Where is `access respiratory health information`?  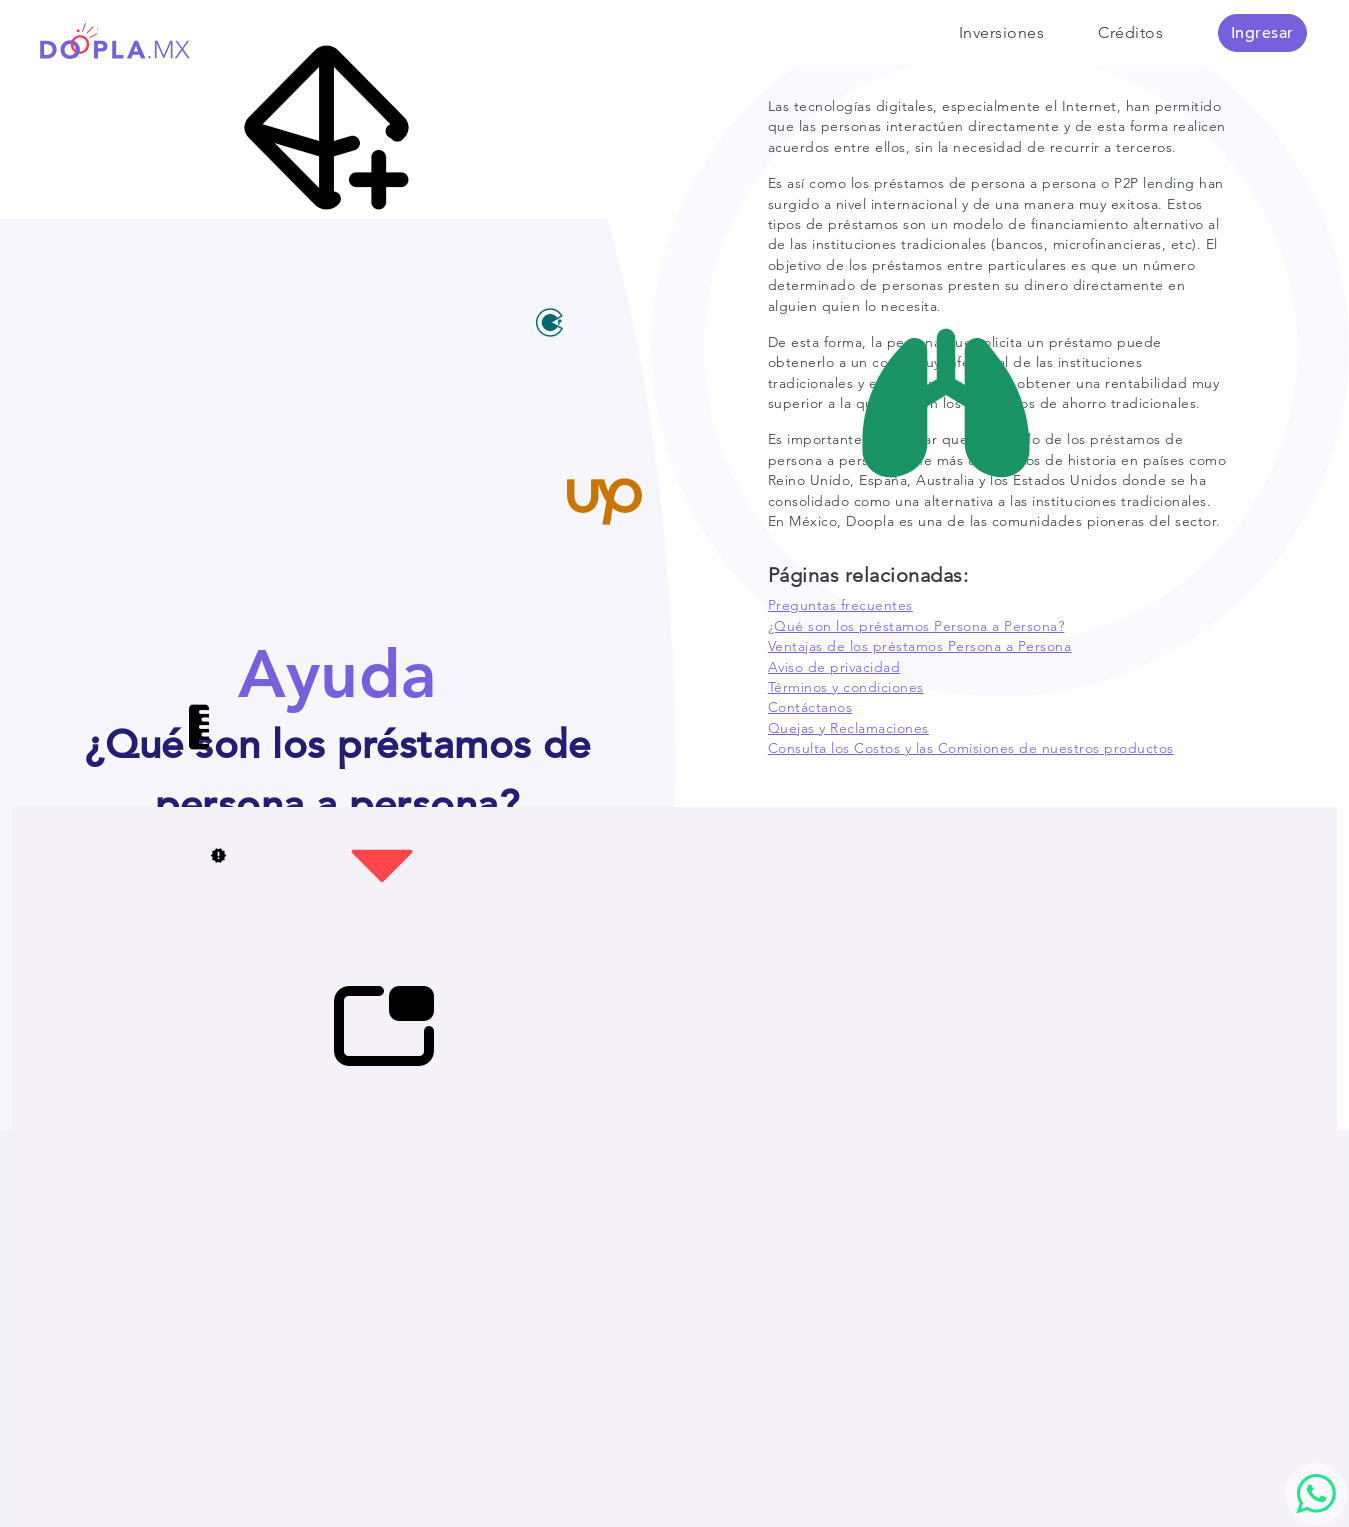 access respiratory health information is located at coordinates (946, 403).